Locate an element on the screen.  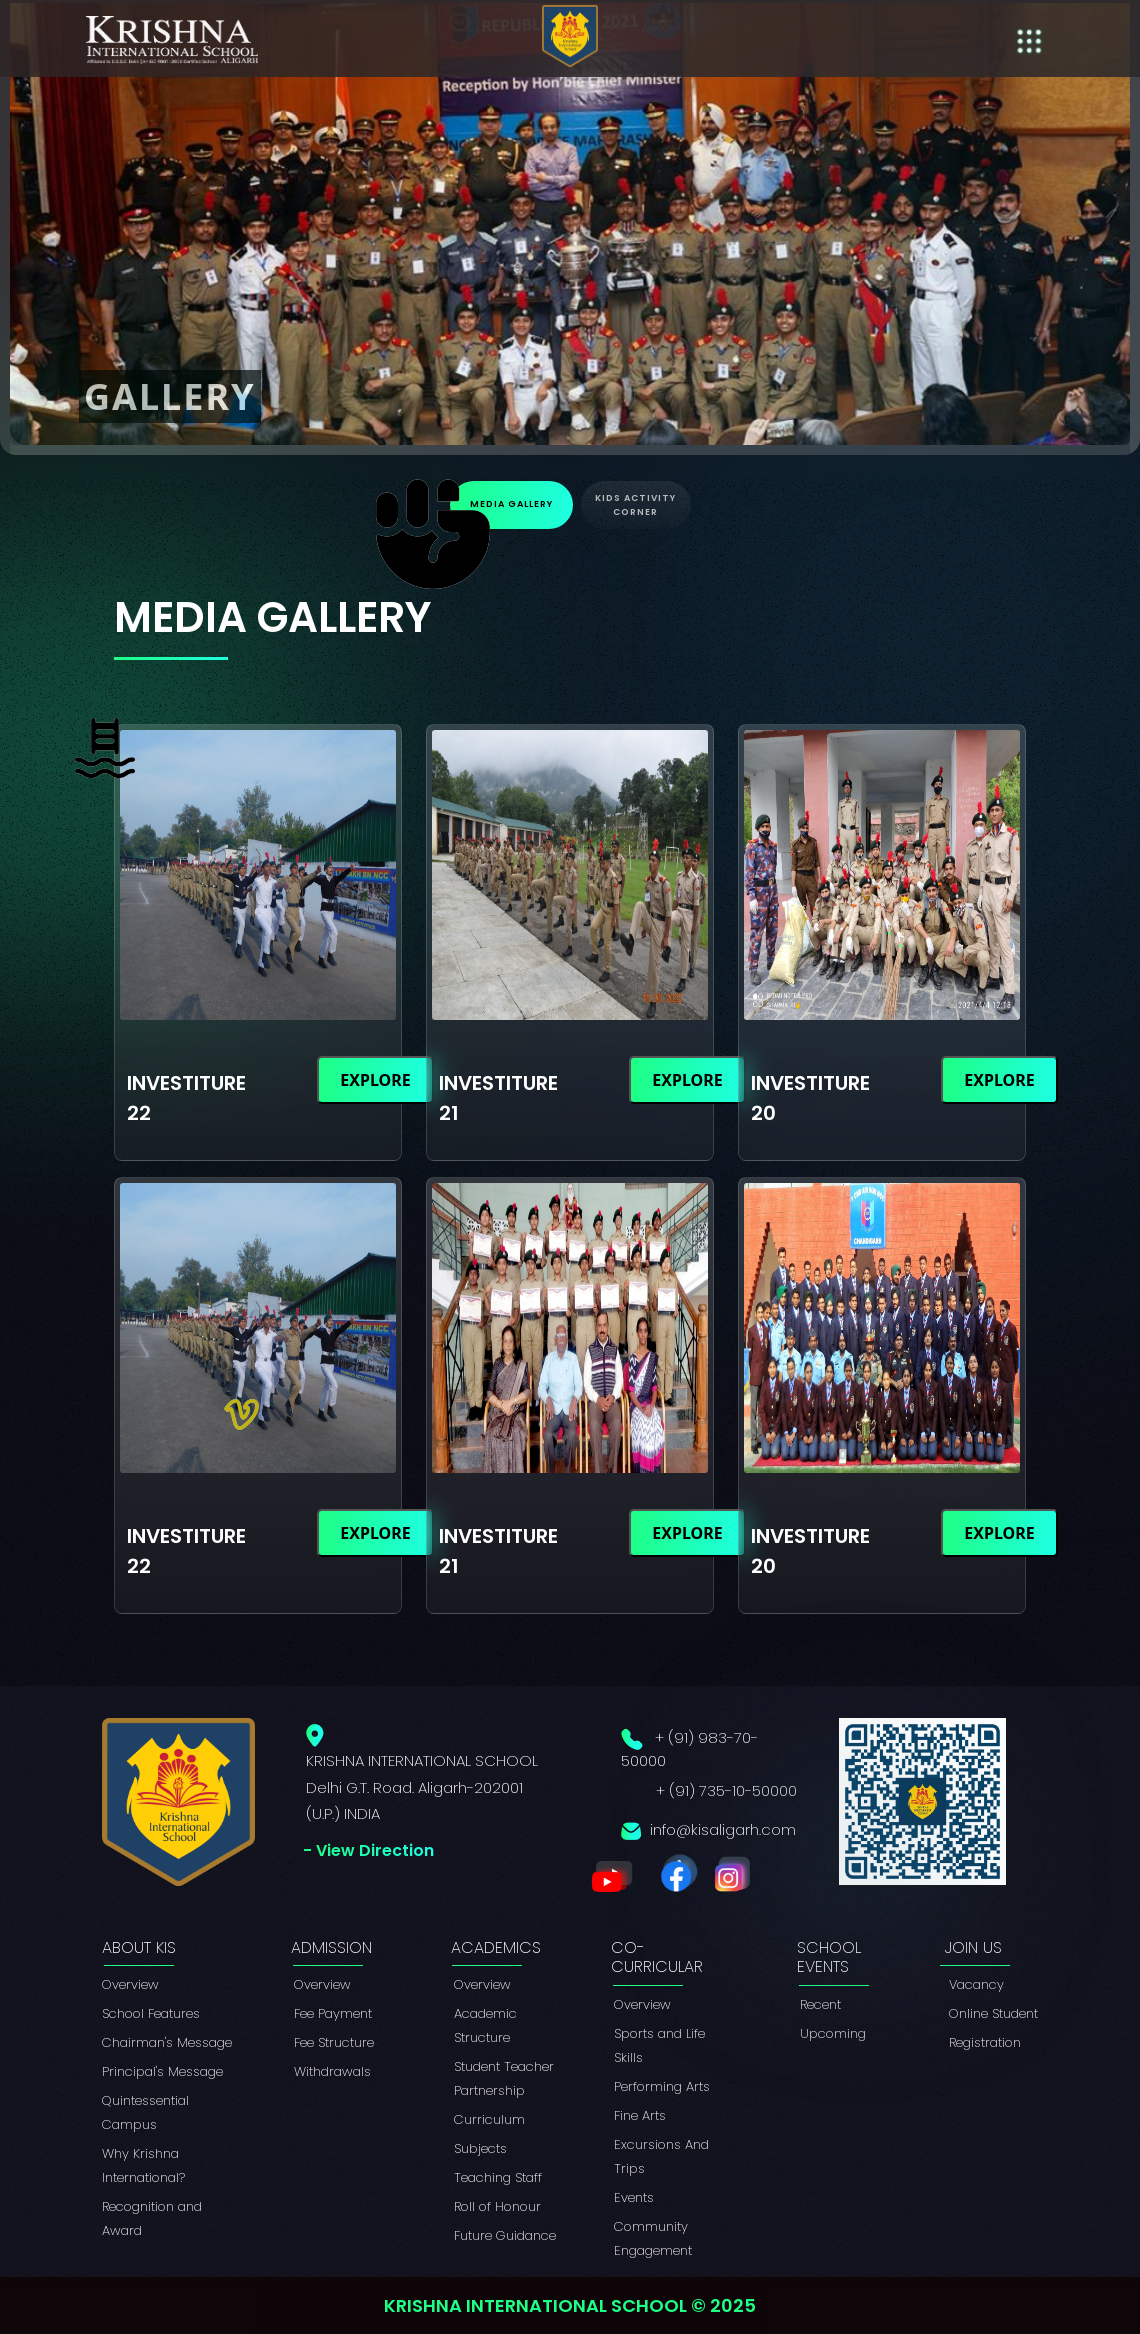
indicates swimming pool amenity available is located at coordinates (105, 748).